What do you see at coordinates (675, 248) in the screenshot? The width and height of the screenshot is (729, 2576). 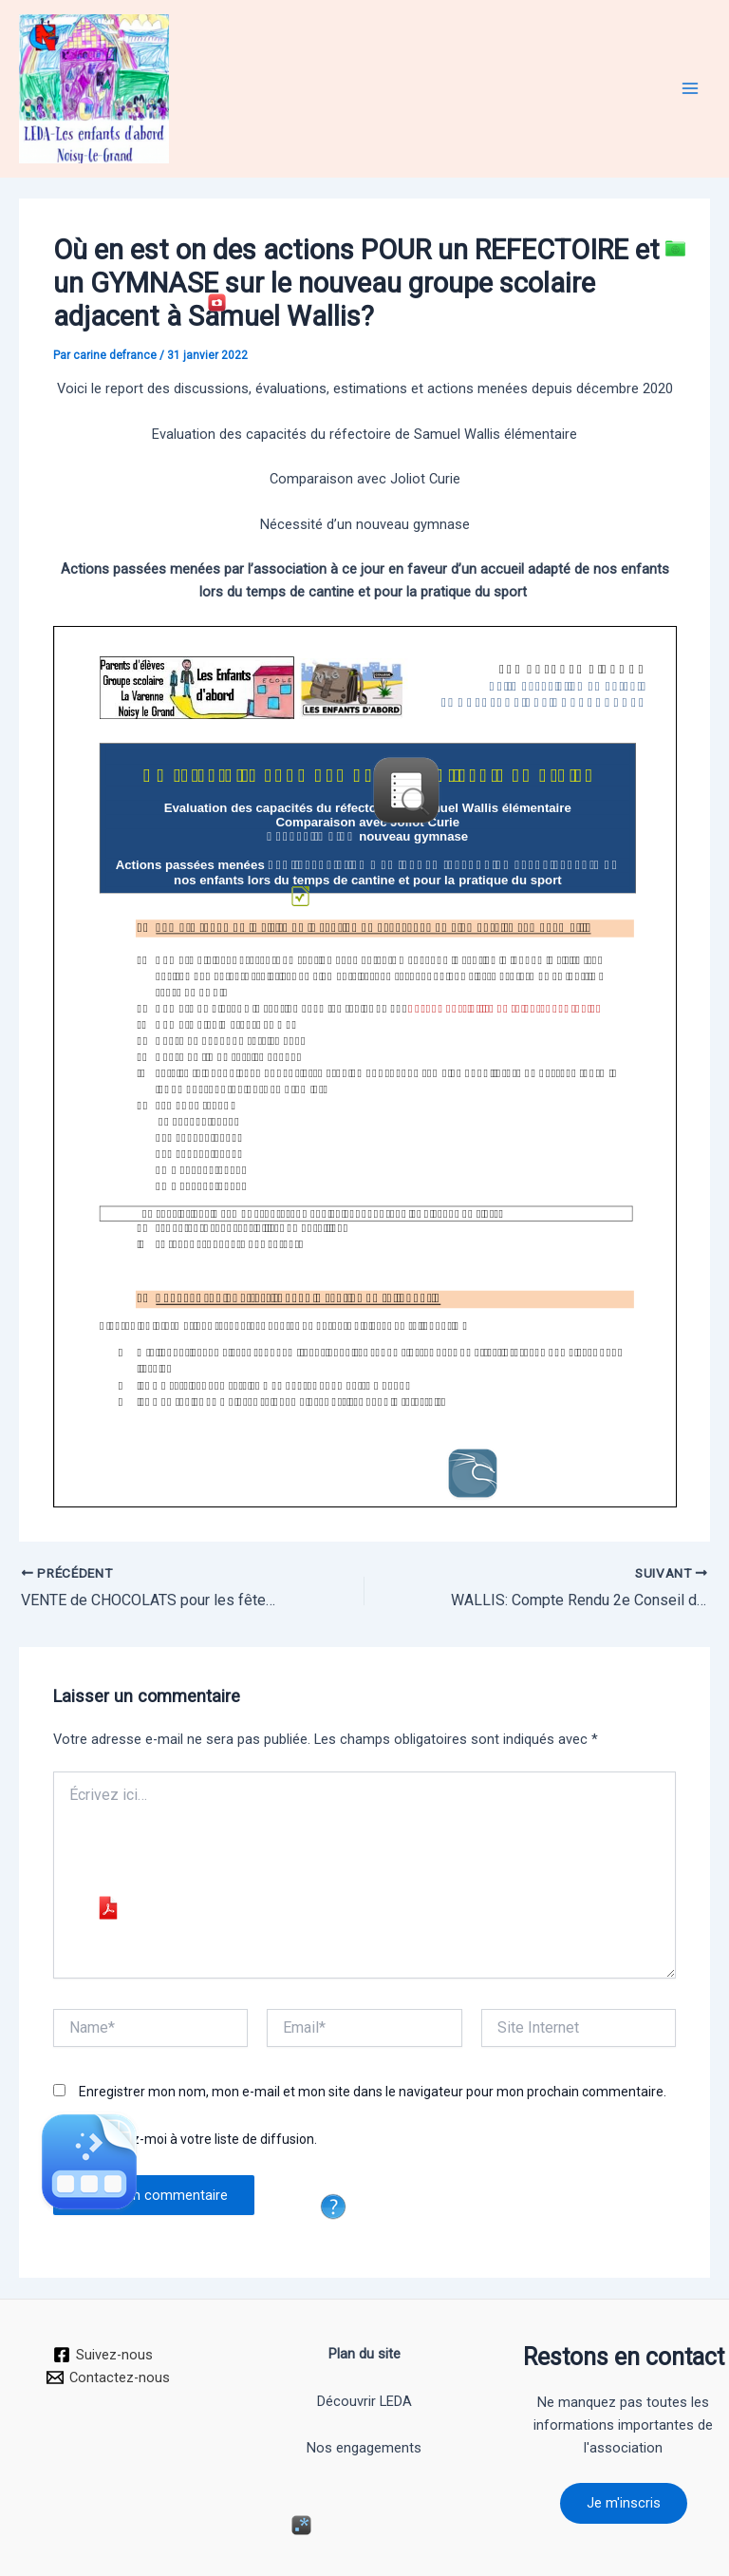 I see `folder containing html web files` at bounding box center [675, 248].